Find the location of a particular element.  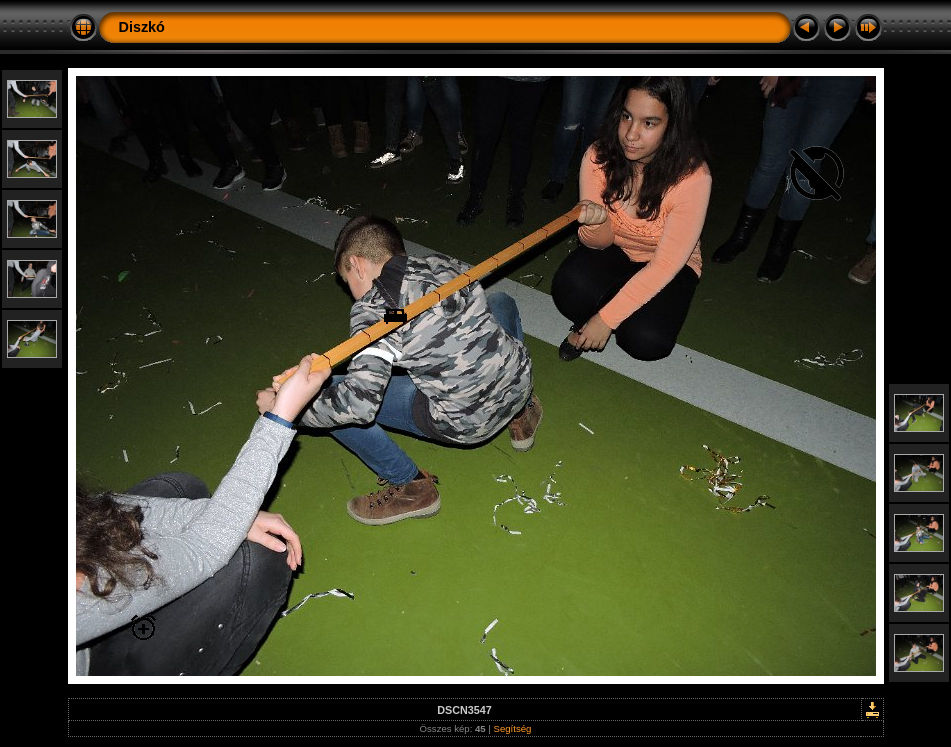

view bedroom or sleeping accommodations is located at coordinates (395, 316).